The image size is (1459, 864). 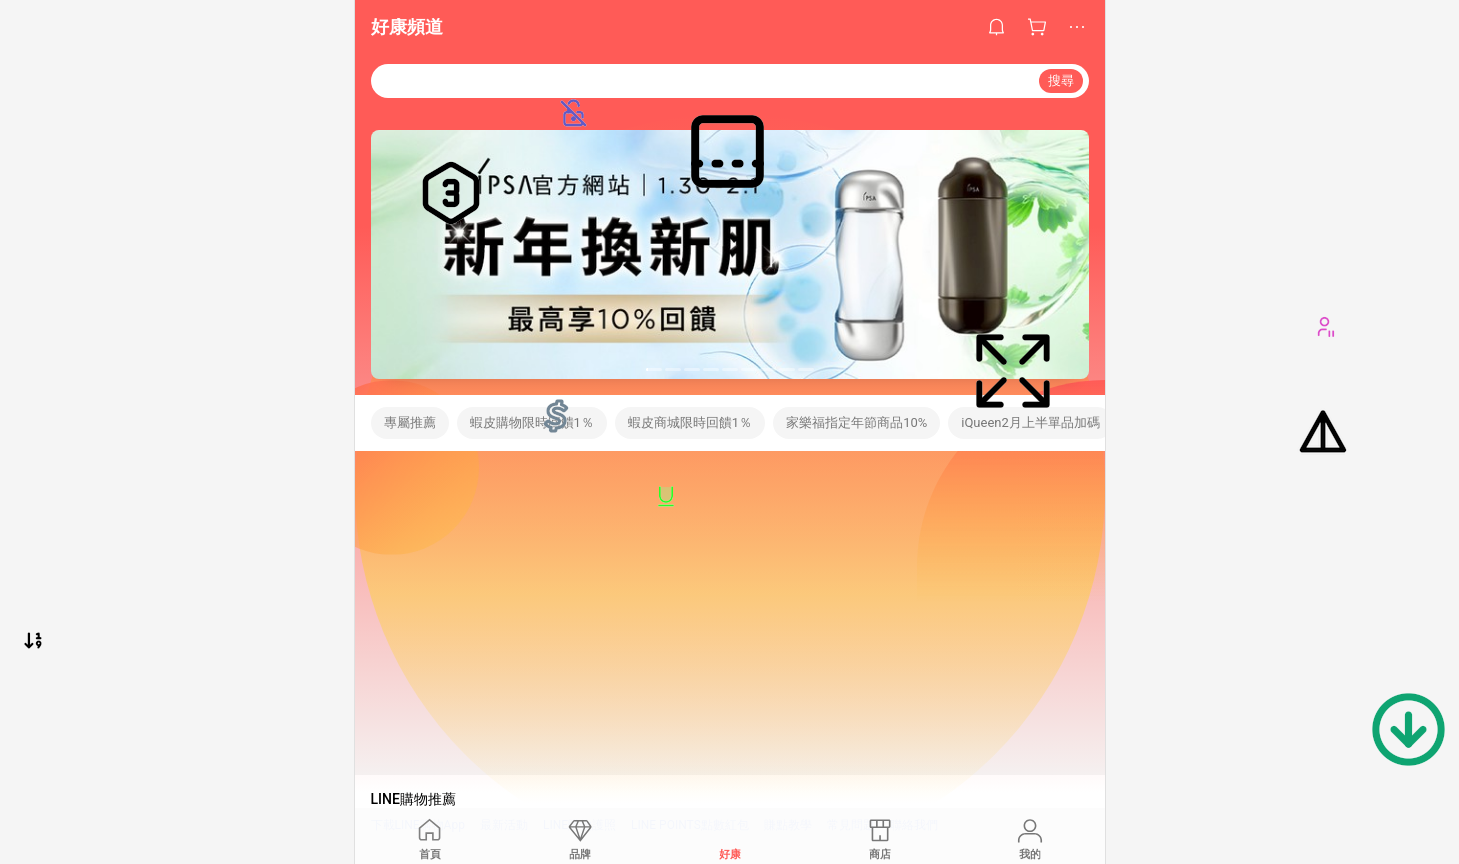 What do you see at coordinates (1324, 326) in the screenshot?
I see `pause or temporarily suspend a user account` at bounding box center [1324, 326].